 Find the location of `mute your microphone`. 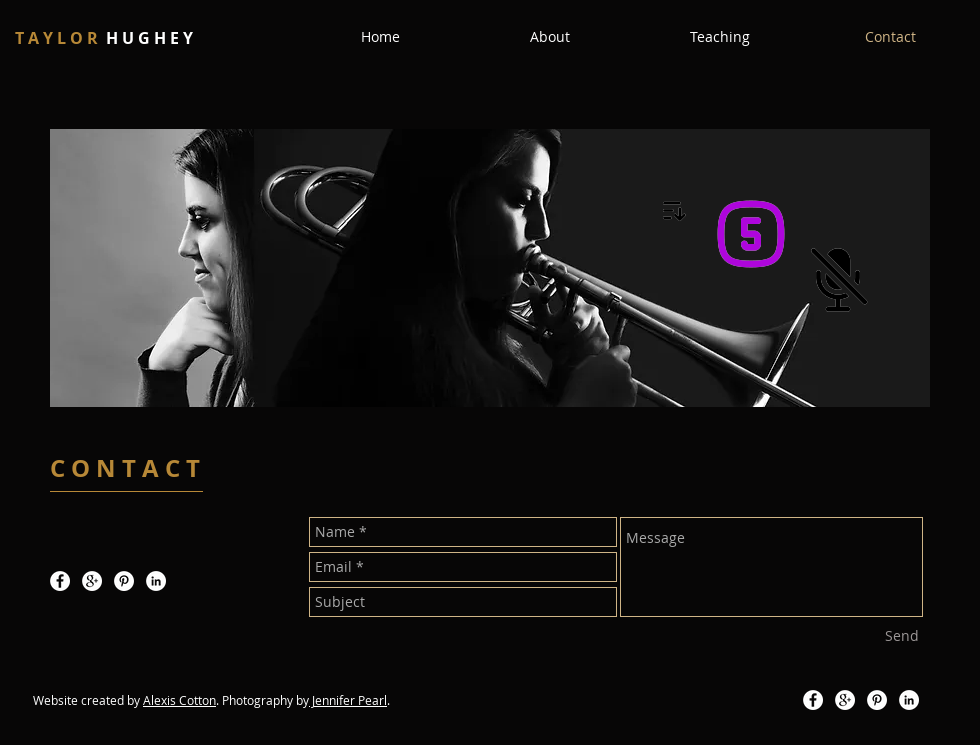

mute your microphone is located at coordinates (838, 280).